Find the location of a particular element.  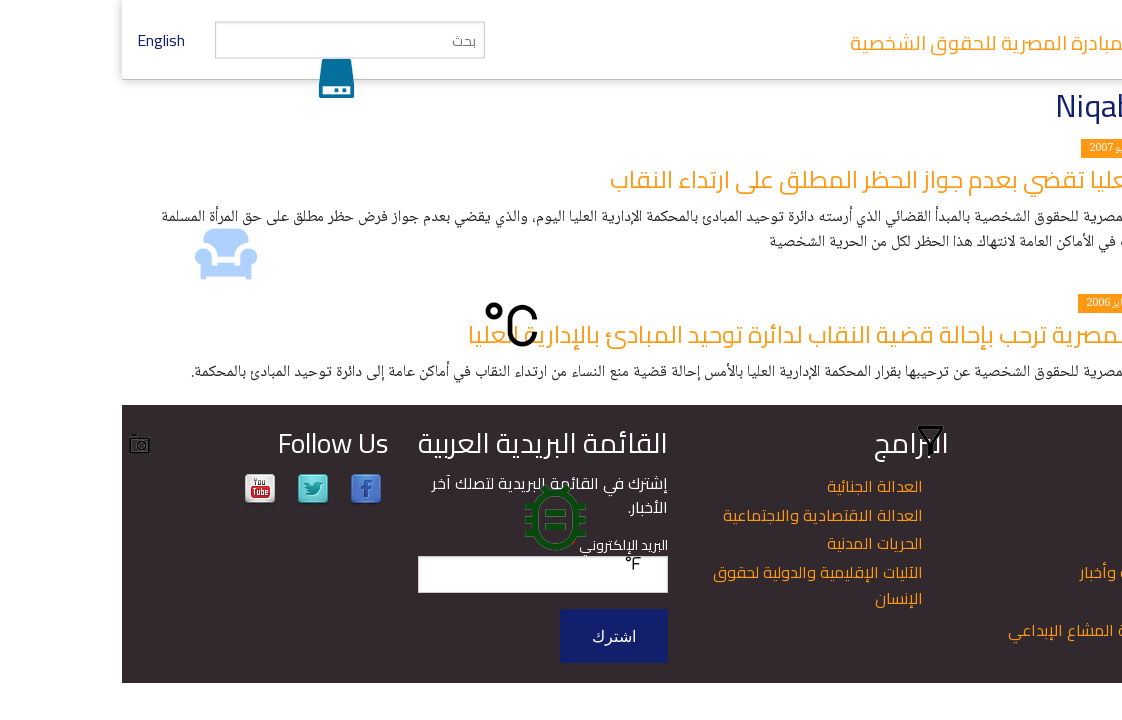

report a bug or software issue is located at coordinates (555, 516).